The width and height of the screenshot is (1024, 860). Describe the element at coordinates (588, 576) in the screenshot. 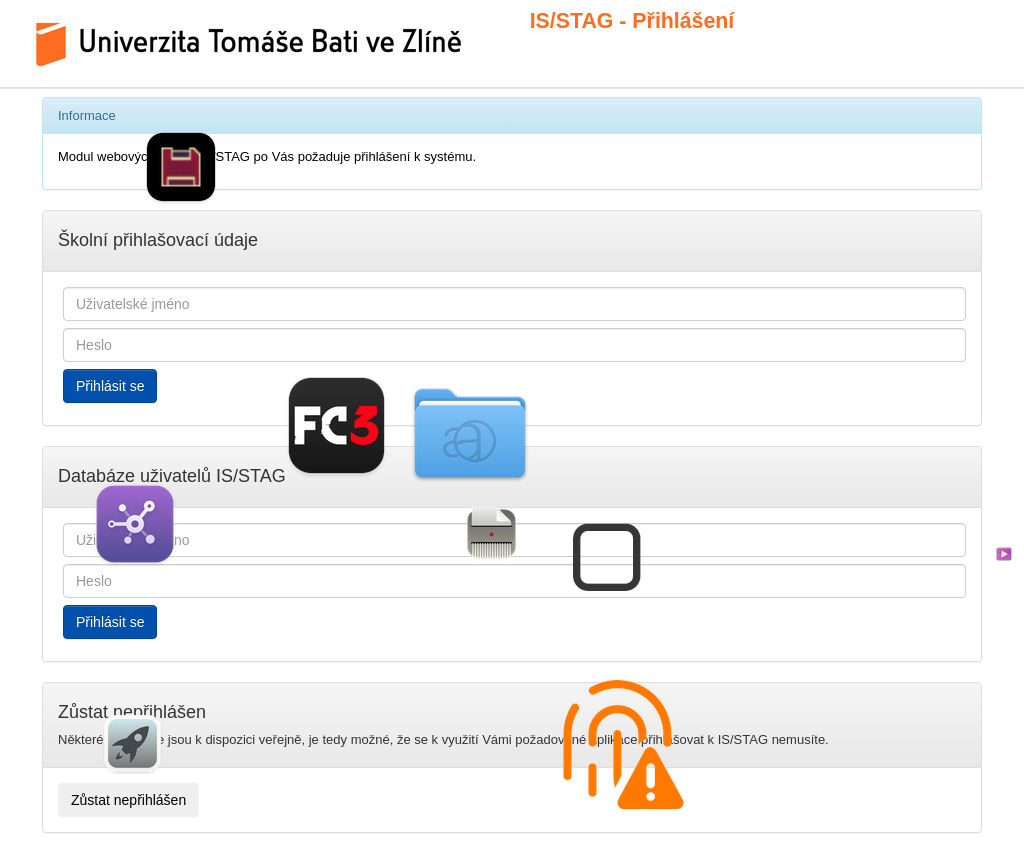

I see `empty checkbox or selection state` at that location.